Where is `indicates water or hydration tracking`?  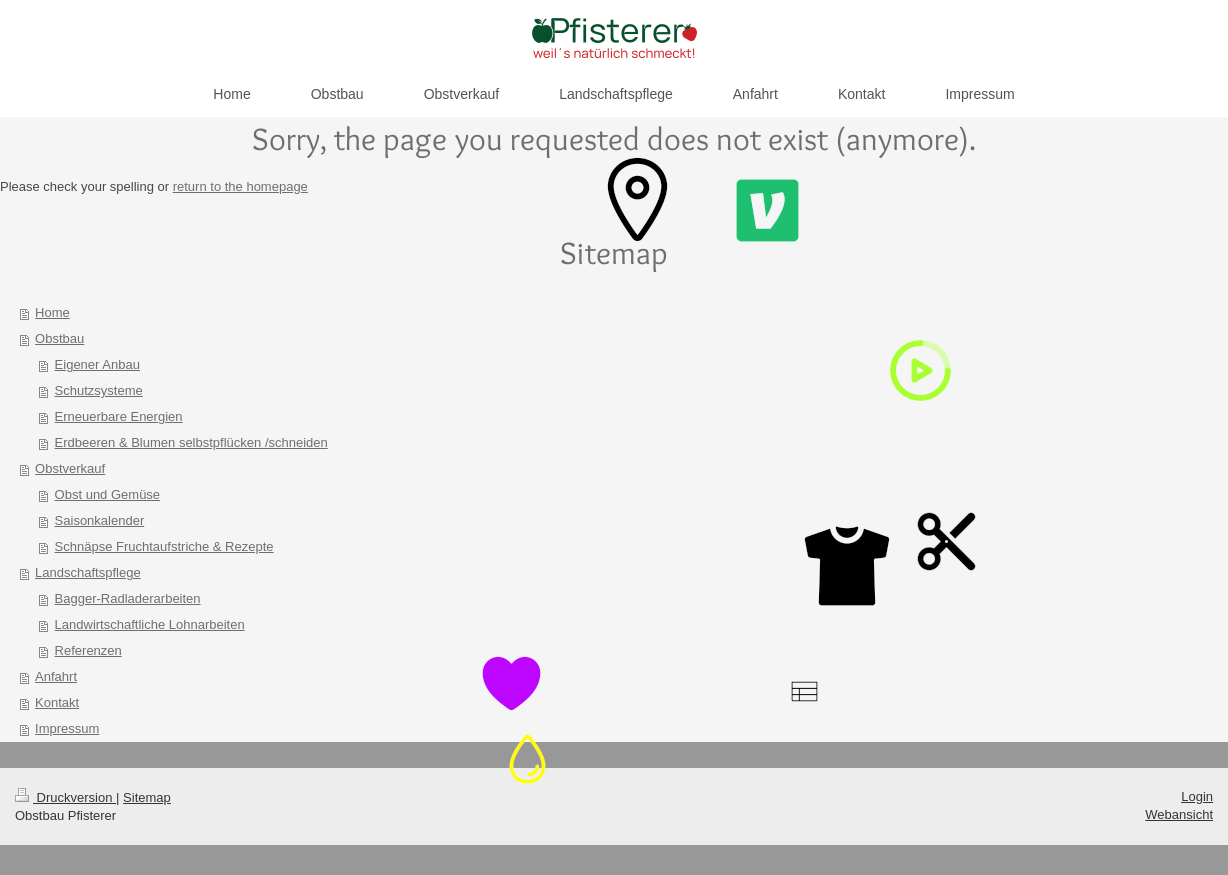
indicates water or hydration tracking is located at coordinates (527, 758).